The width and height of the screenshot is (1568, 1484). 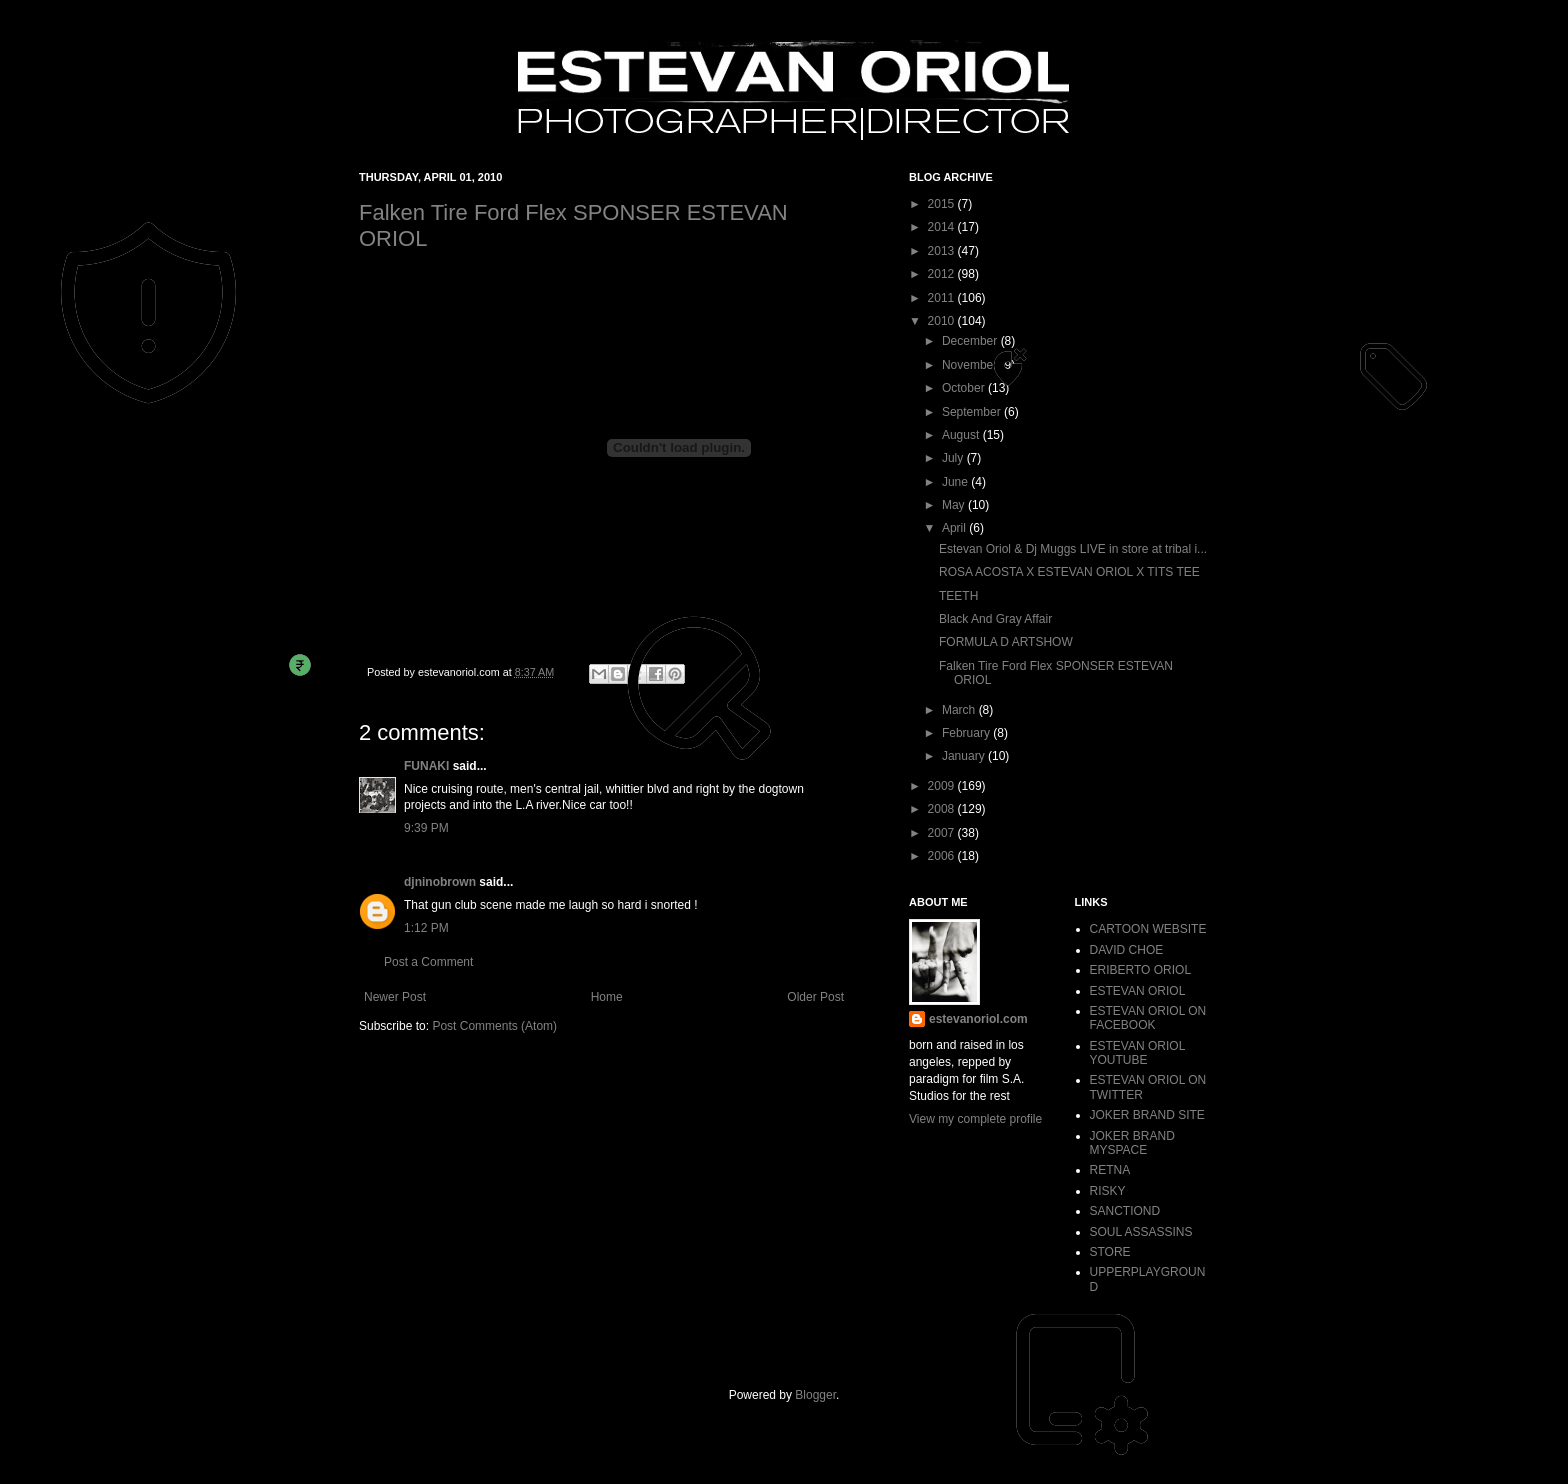 I want to click on access table tennis or ping pong game, so click(x=696, y=685).